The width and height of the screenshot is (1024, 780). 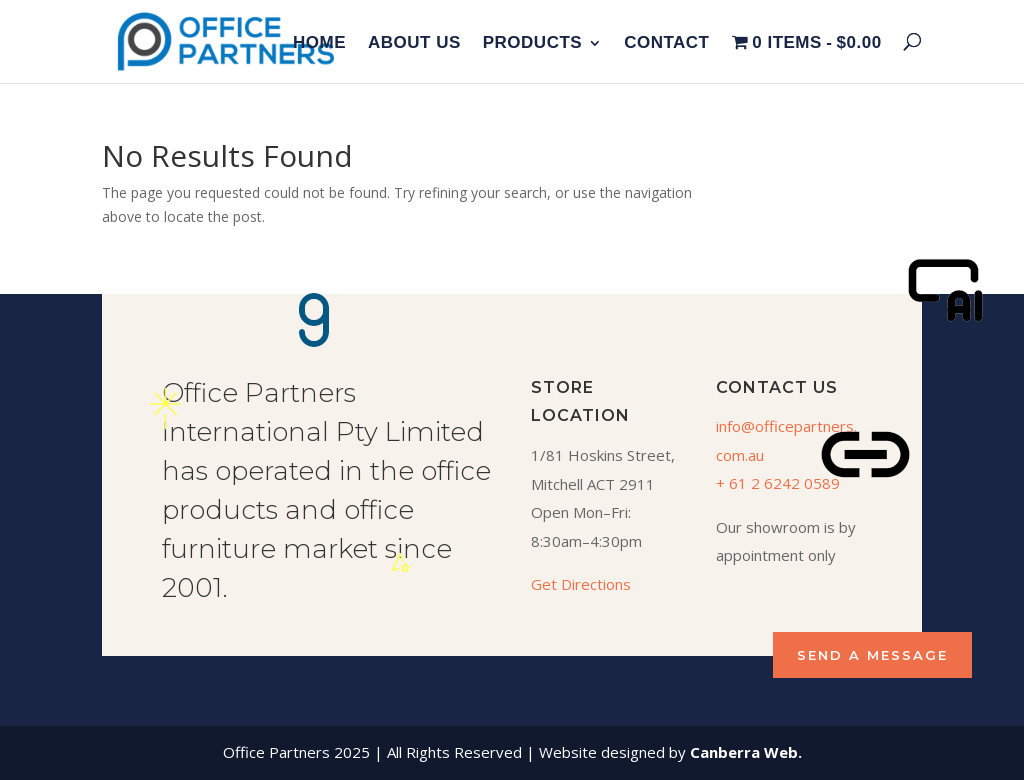 What do you see at coordinates (314, 320) in the screenshot?
I see `indicates the number 9 in a list or sequence` at bounding box center [314, 320].